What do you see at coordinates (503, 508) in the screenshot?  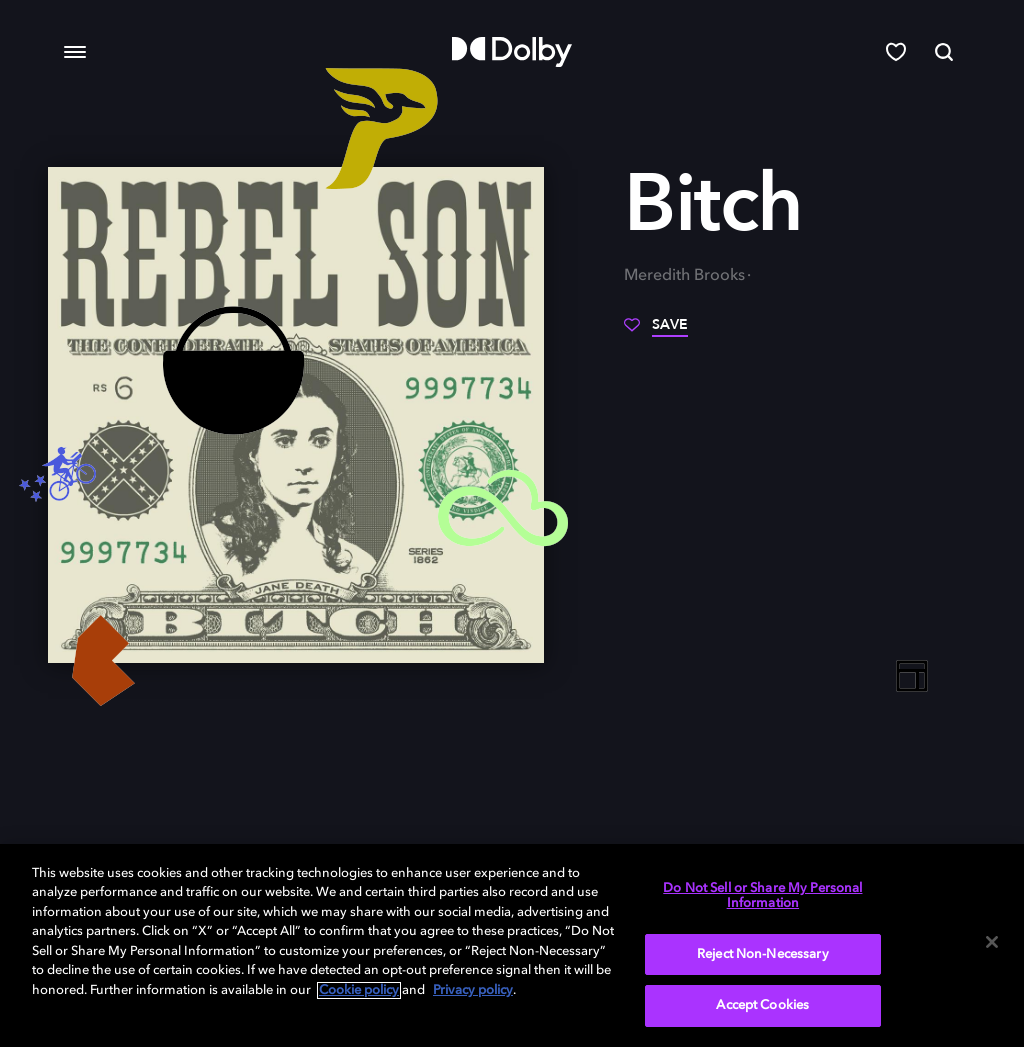 I see `skyatlas brand logo` at bounding box center [503, 508].